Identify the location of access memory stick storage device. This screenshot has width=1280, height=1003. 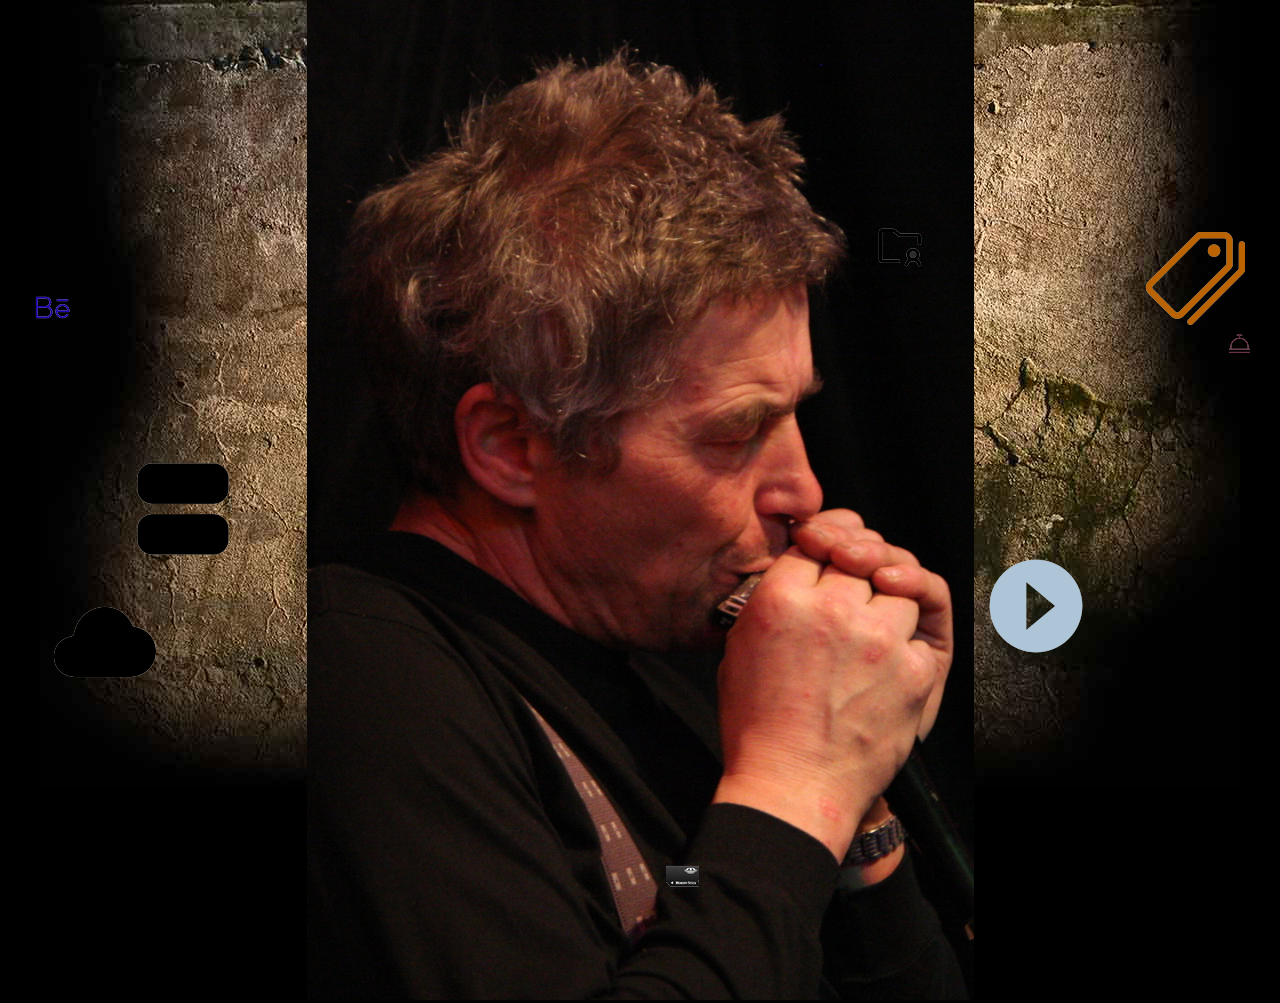
(682, 876).